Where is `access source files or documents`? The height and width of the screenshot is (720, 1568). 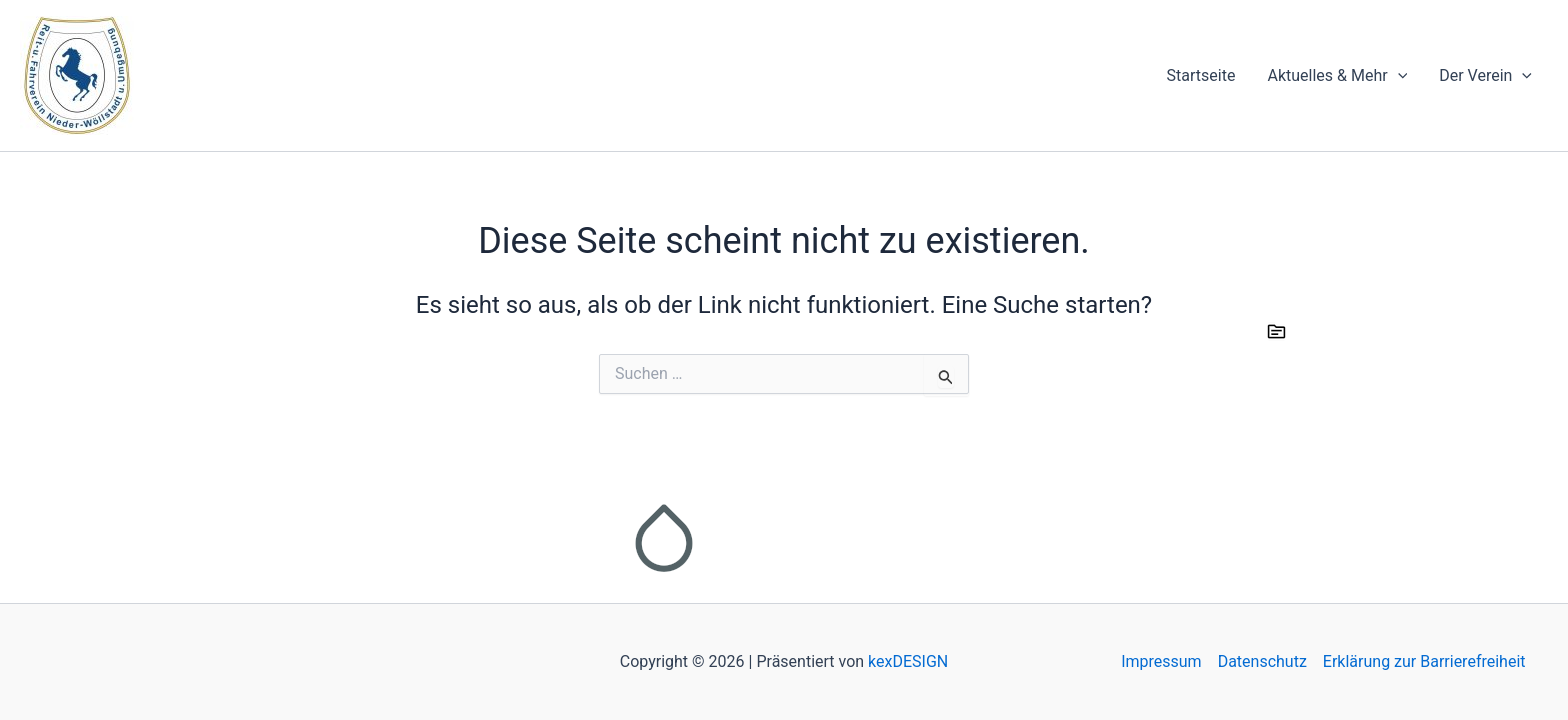 access source files or documents is located at coordinates (1276, 331).